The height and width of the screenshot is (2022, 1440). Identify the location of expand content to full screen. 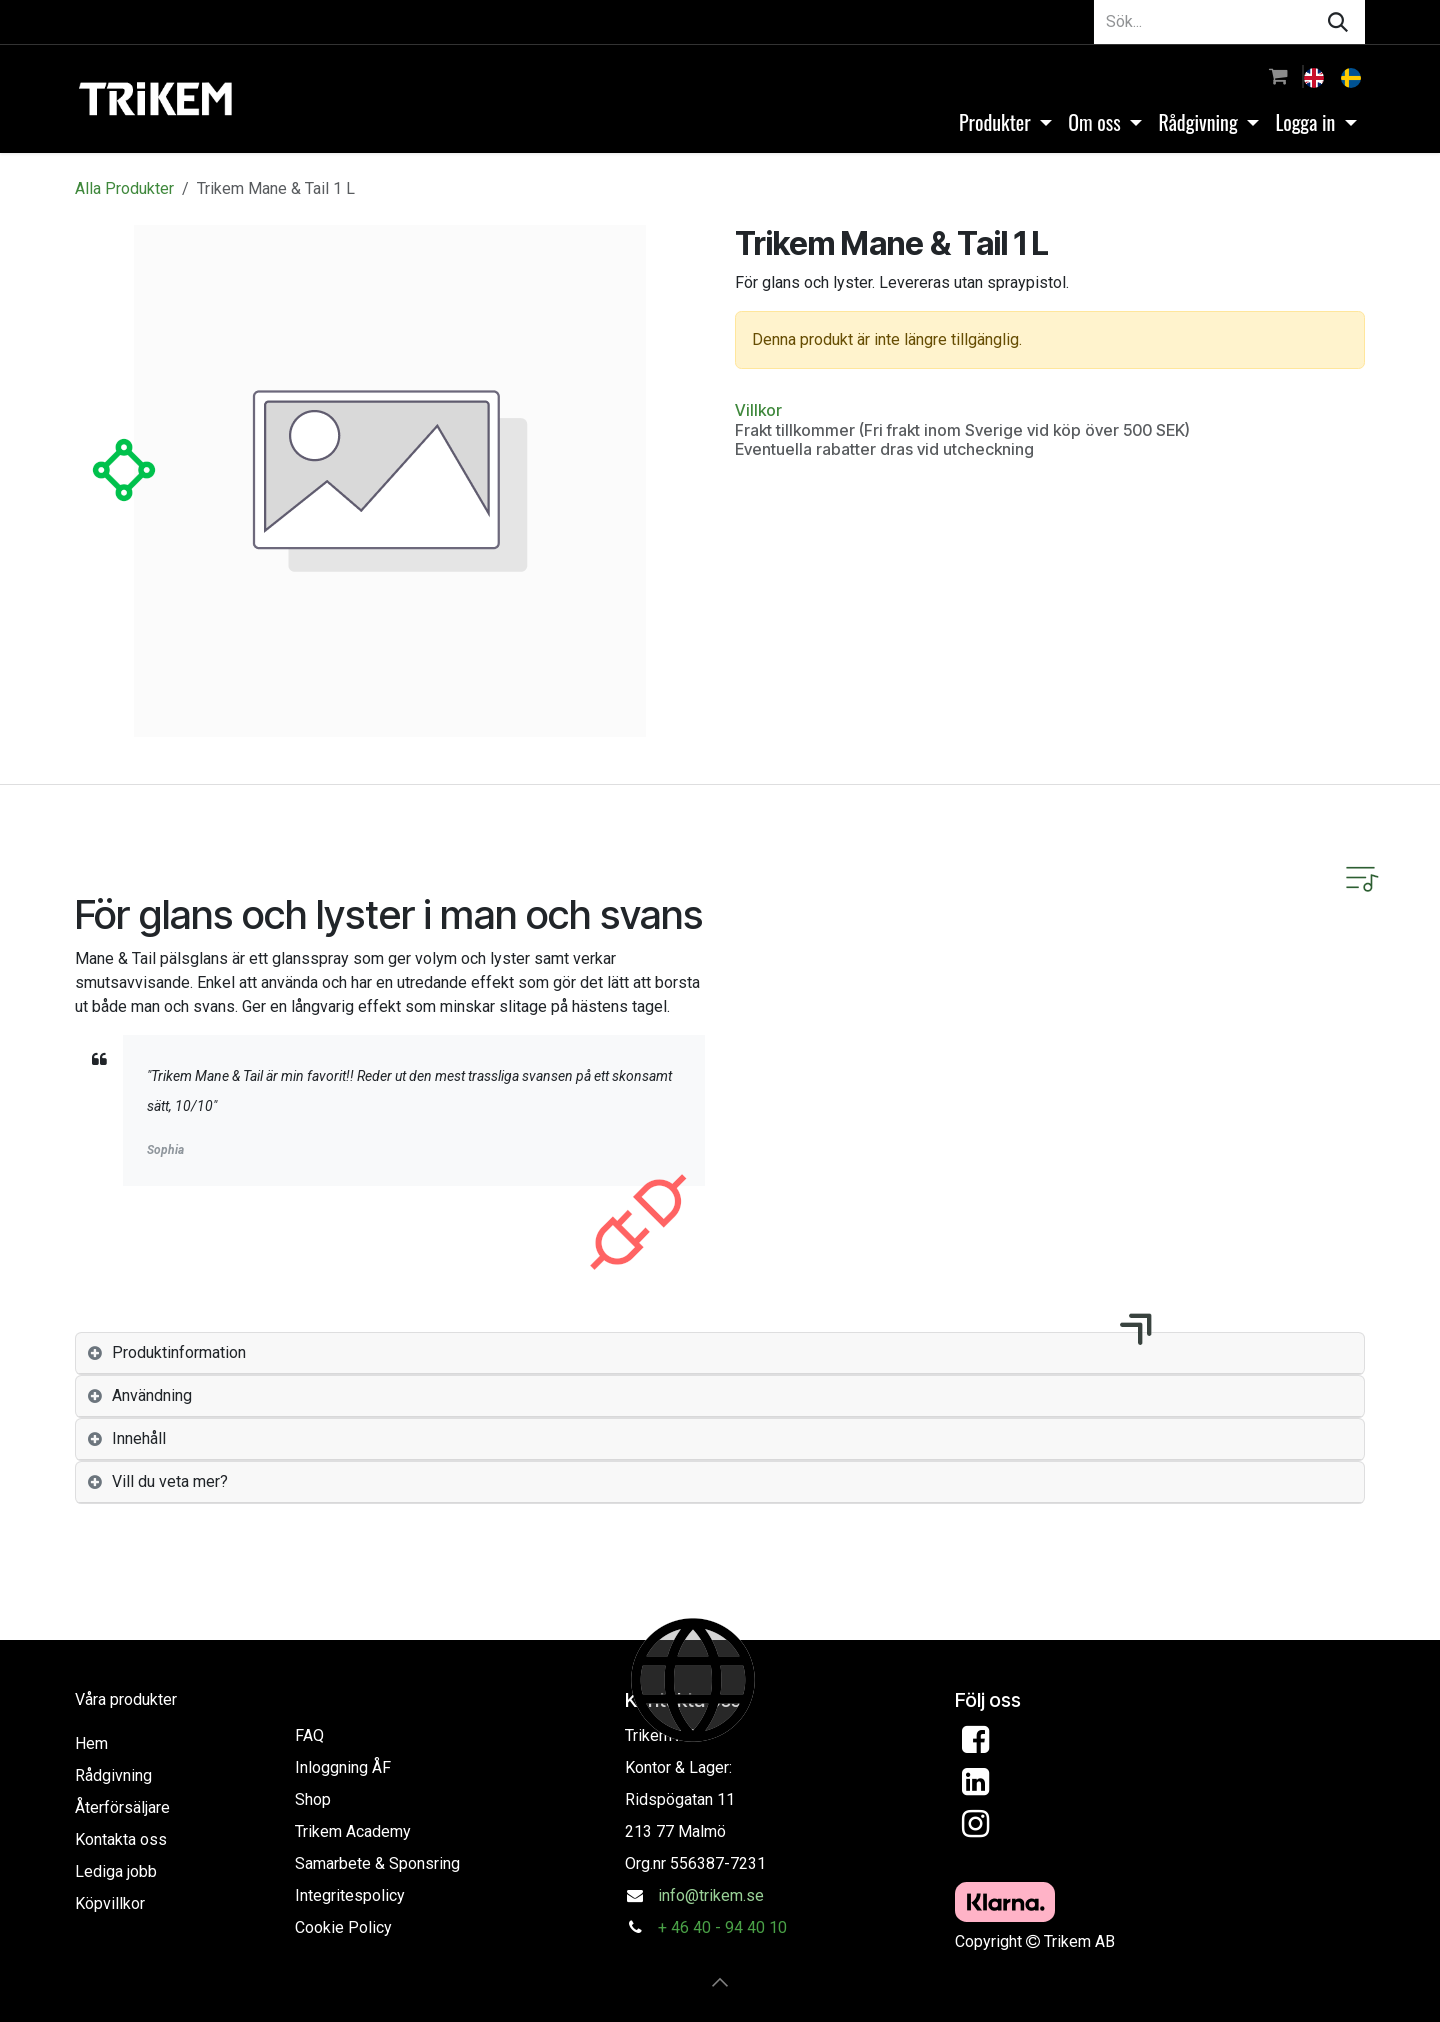
(1138, 1327).